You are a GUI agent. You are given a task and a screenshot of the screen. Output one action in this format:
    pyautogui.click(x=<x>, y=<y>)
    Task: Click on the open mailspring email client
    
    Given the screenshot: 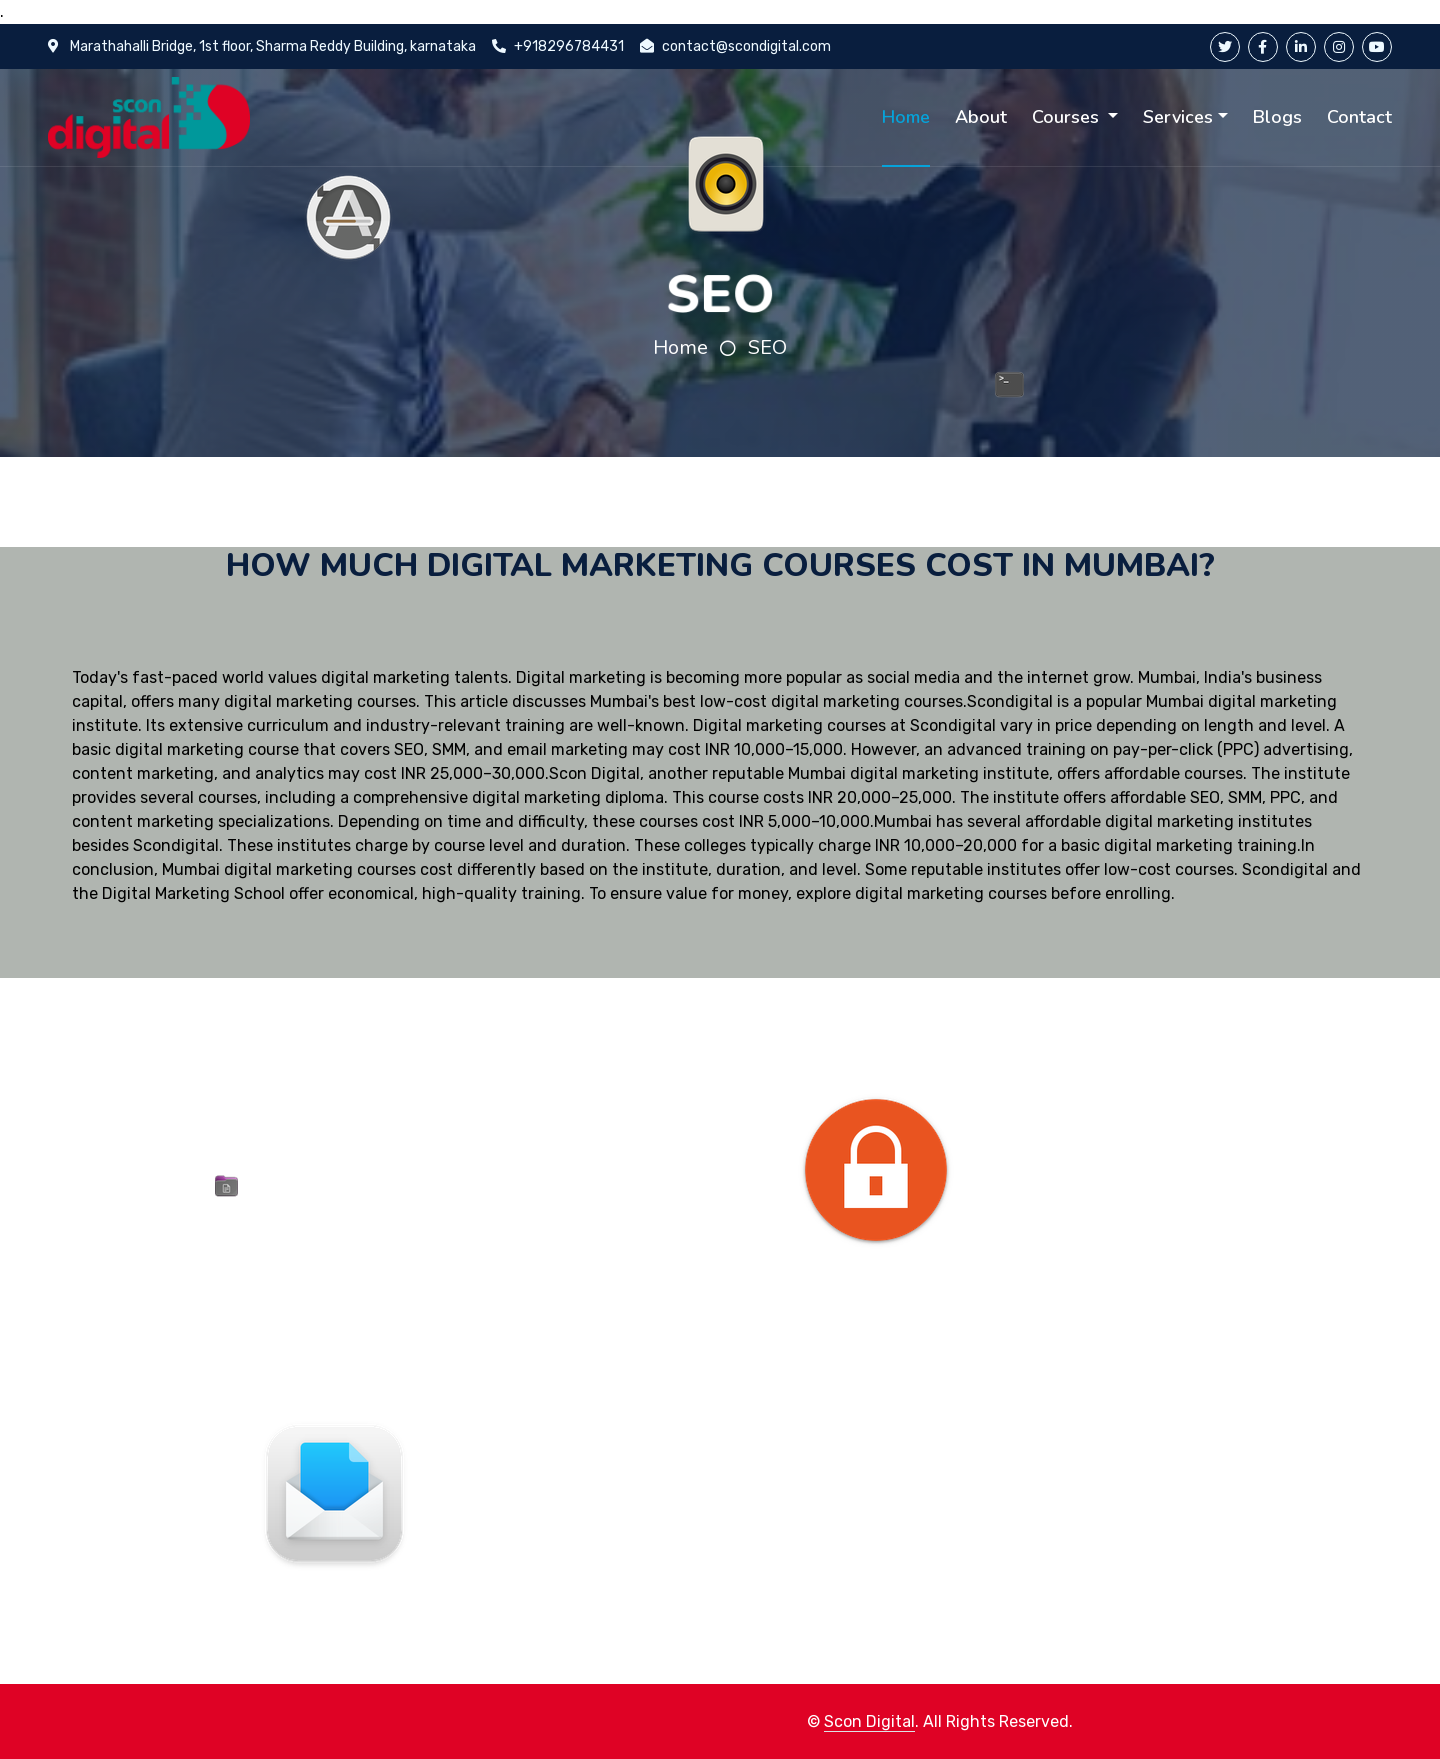 What is the action you would take?
    pyautogui.click(x=334, y=1493)
    